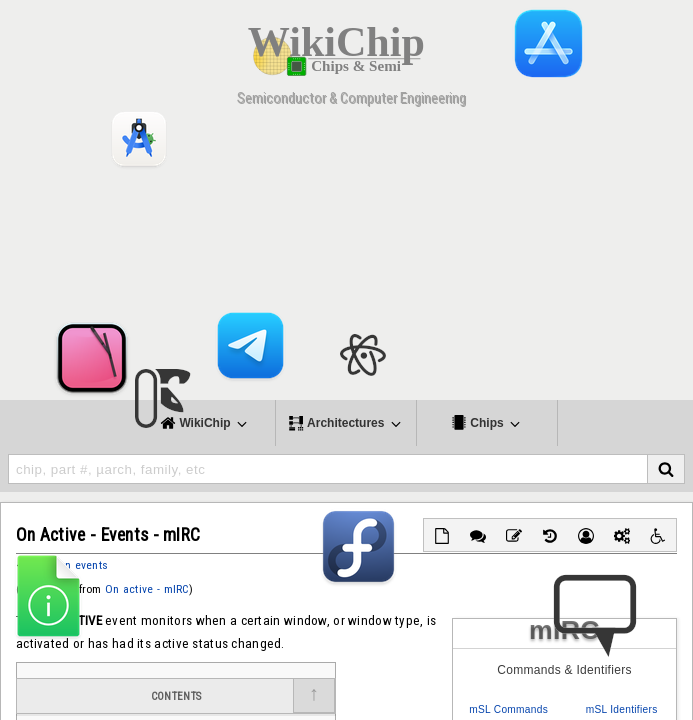 This screenshot has height=720, width=693. Describe the element at coordinates (363, 355) in the screenshot. I see `open Atom text editor` at that location.